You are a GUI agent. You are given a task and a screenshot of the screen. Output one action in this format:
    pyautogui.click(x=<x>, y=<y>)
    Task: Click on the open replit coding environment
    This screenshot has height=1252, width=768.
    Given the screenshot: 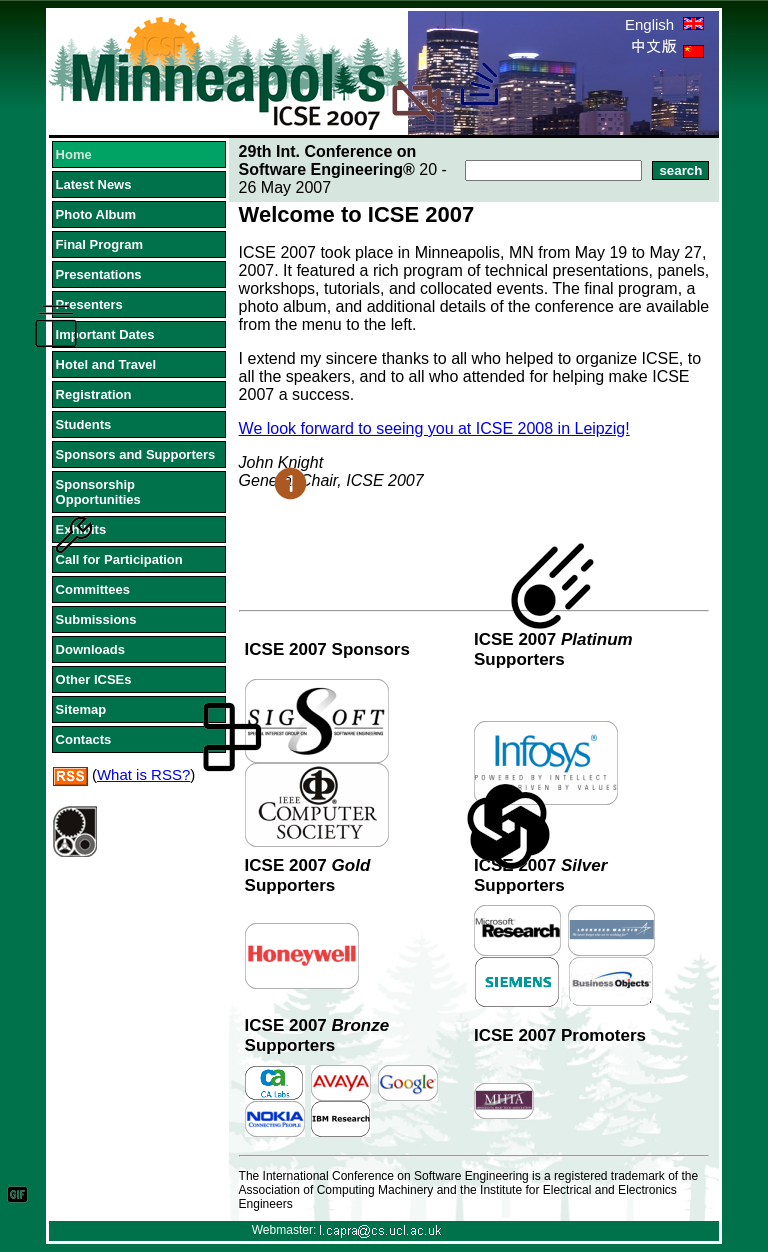 What is the action you would take?
    pyautogui.click(x=227, y=737)
    